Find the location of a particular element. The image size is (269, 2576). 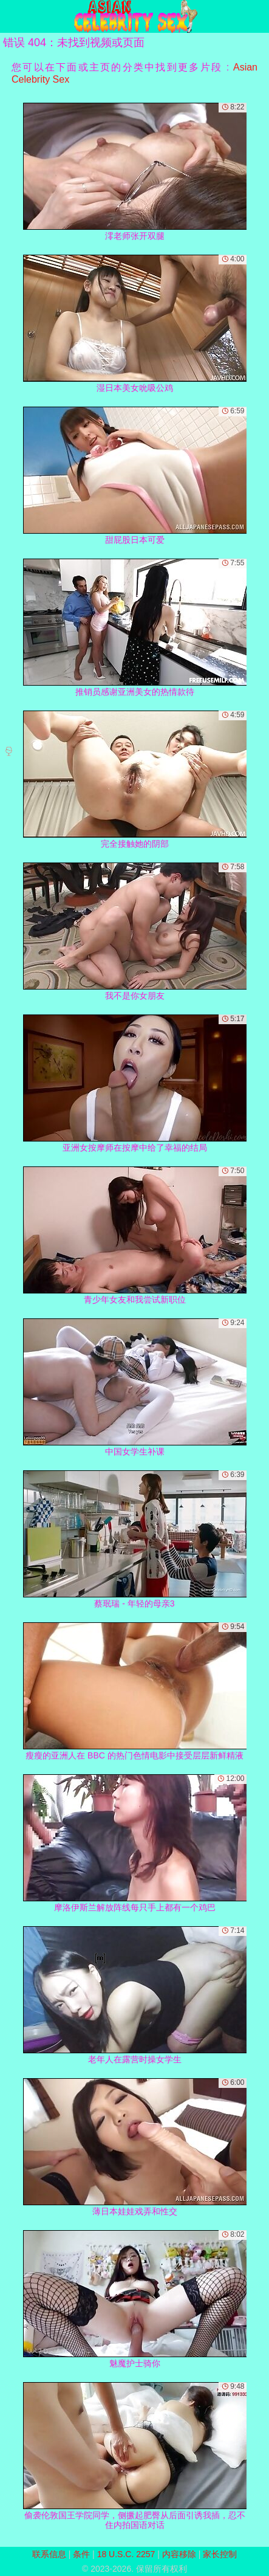

connect to matrix decentralized chat network is located at coordinates (100, 1958).